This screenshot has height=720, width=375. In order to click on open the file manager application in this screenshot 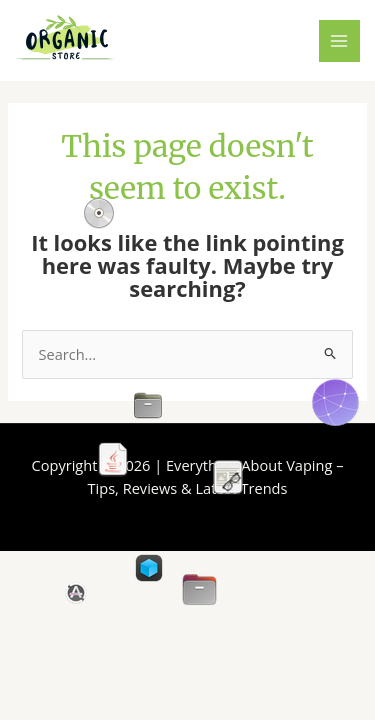, I will do `click(199, 589)`.